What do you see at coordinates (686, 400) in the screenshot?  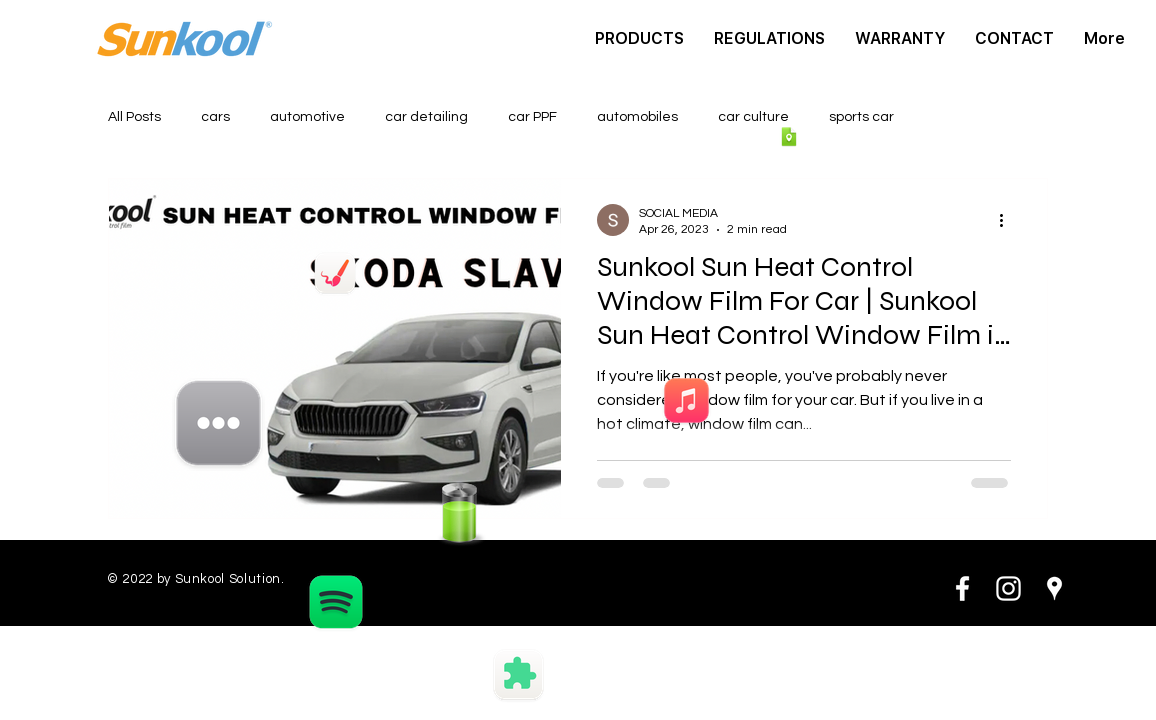 I see `open music or audio player app` at bounding box center [686, 400].